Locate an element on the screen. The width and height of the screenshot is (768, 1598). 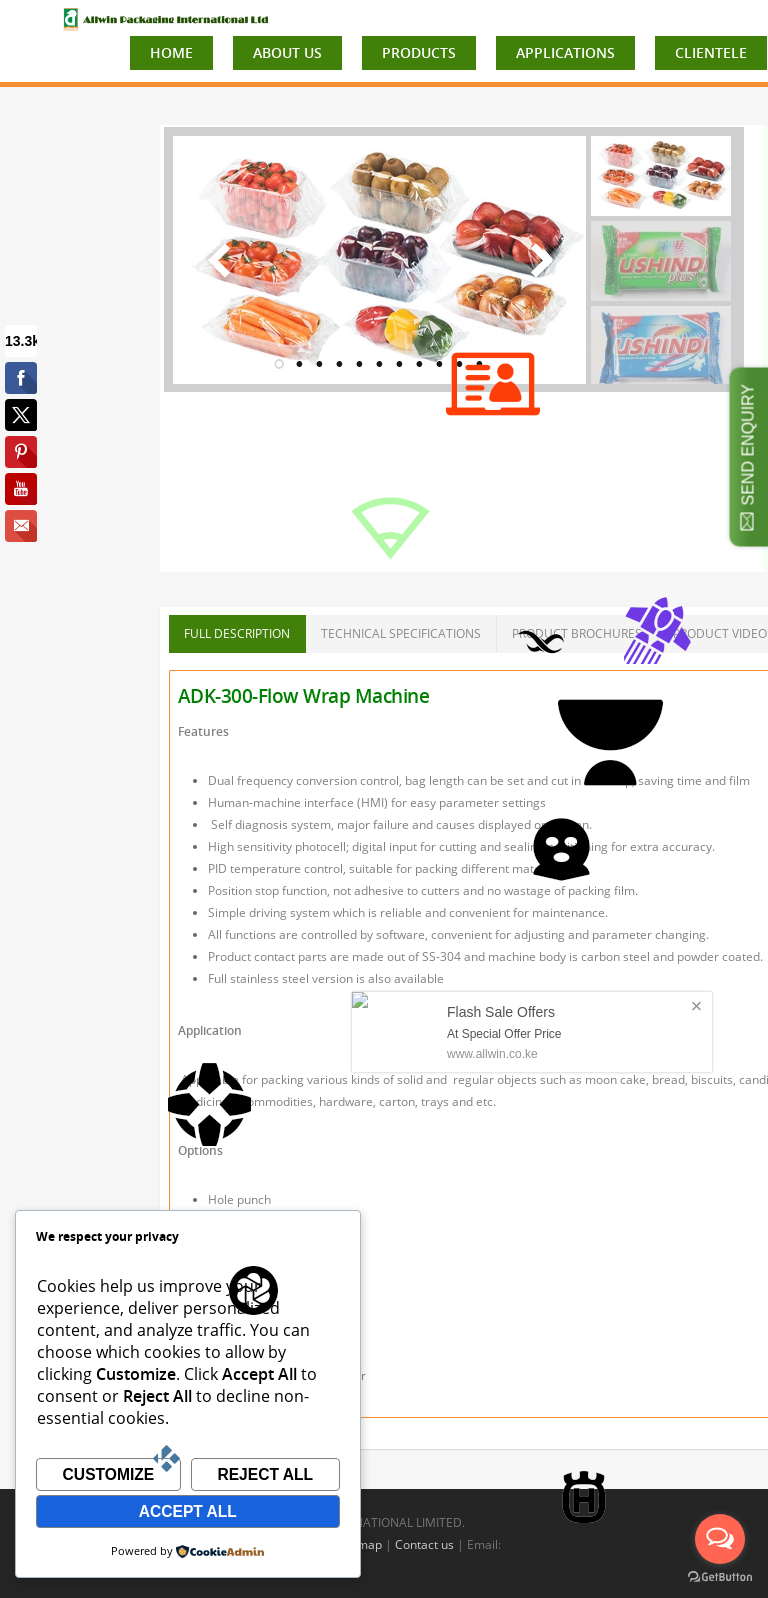
open the Codementor app or website is located at coordinates (493, 384).